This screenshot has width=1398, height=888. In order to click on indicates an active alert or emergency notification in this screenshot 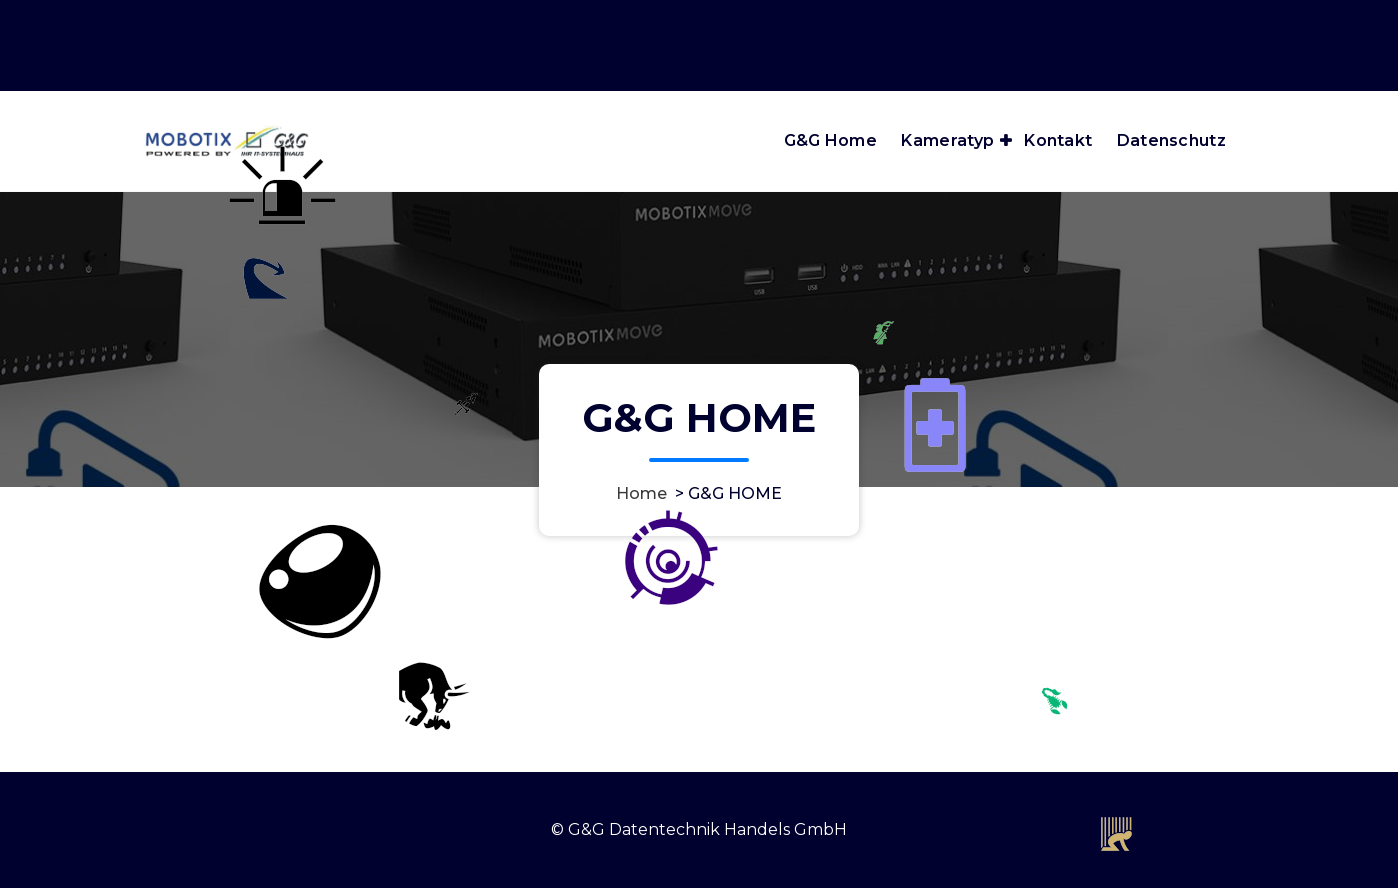, I will do `click(282, 185)`.